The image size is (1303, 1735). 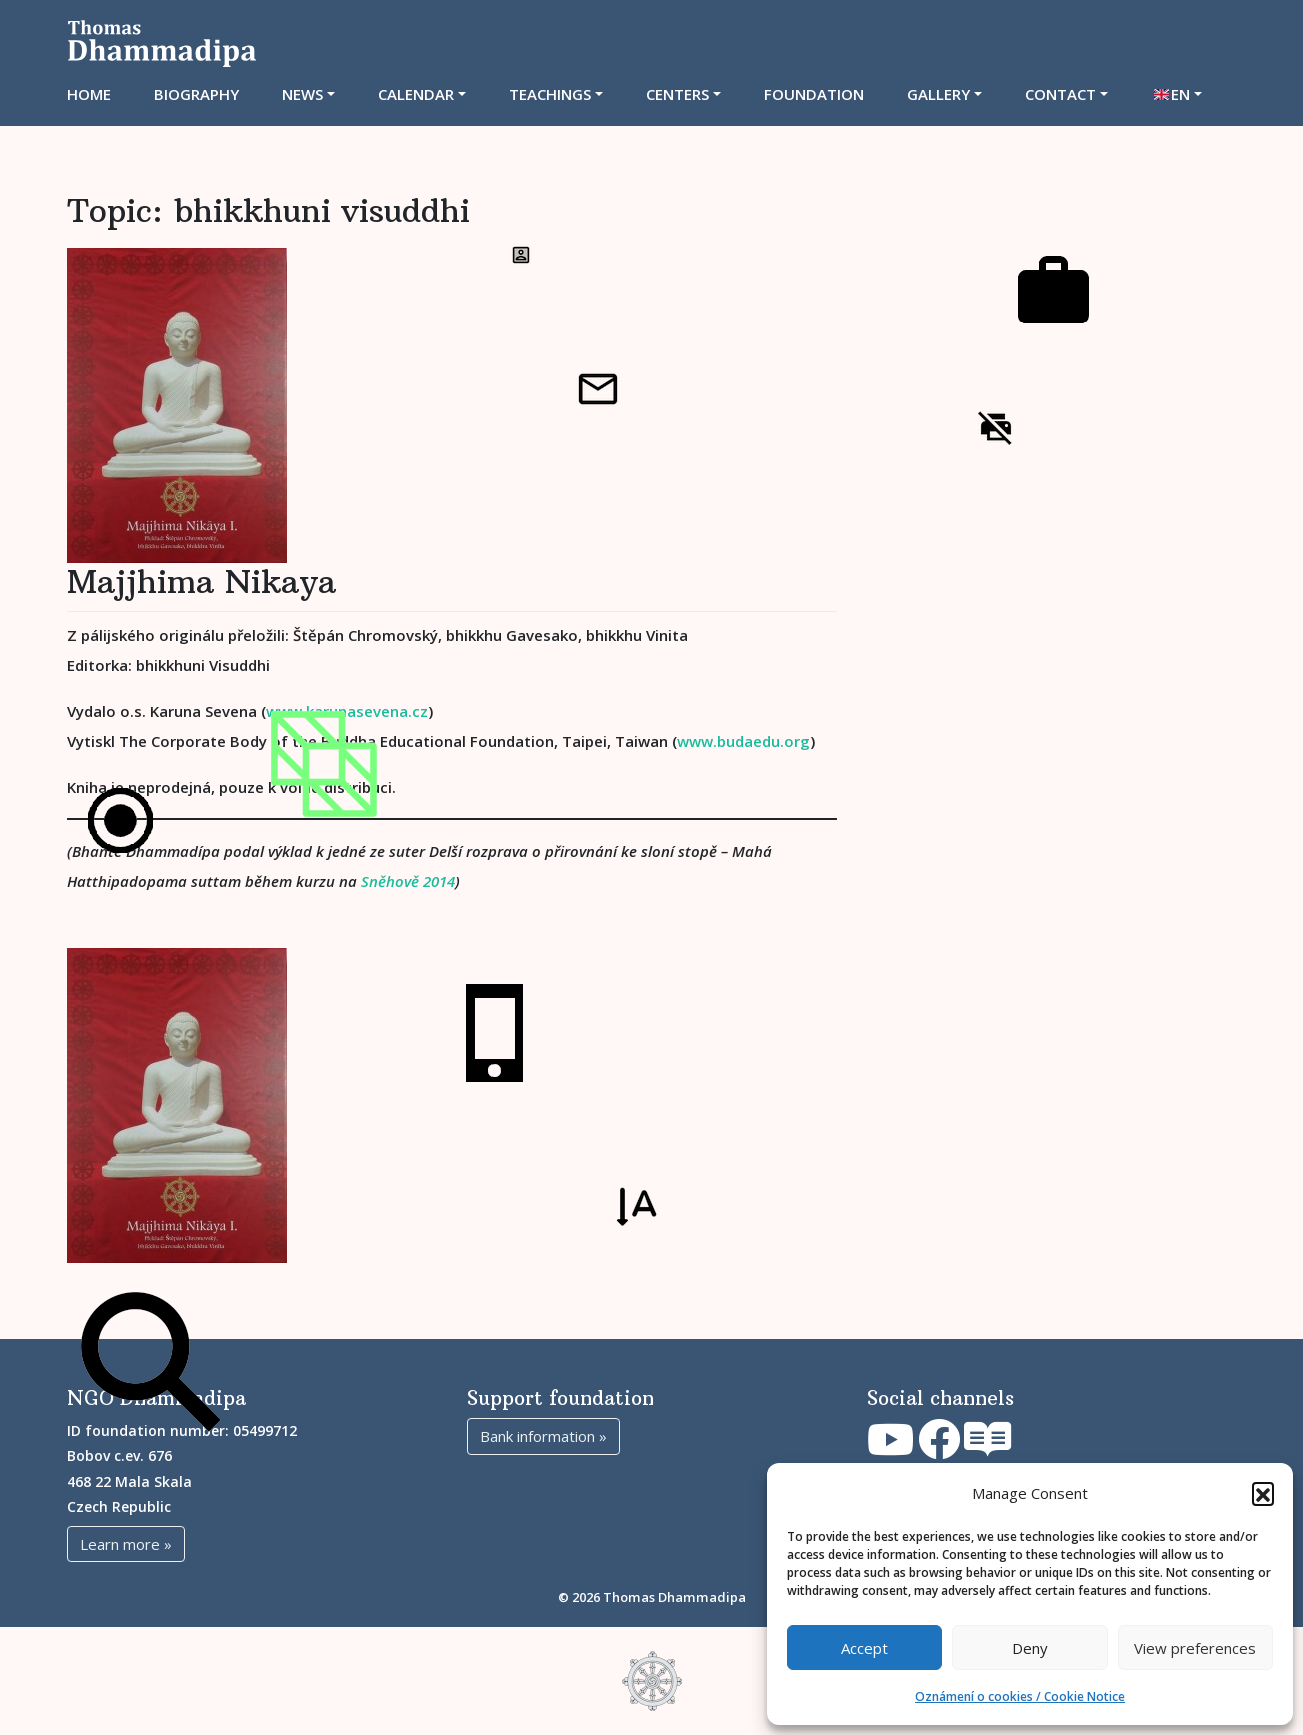 I want to click on indicates mobile device or smartphone, so click(x=497, y=1033).